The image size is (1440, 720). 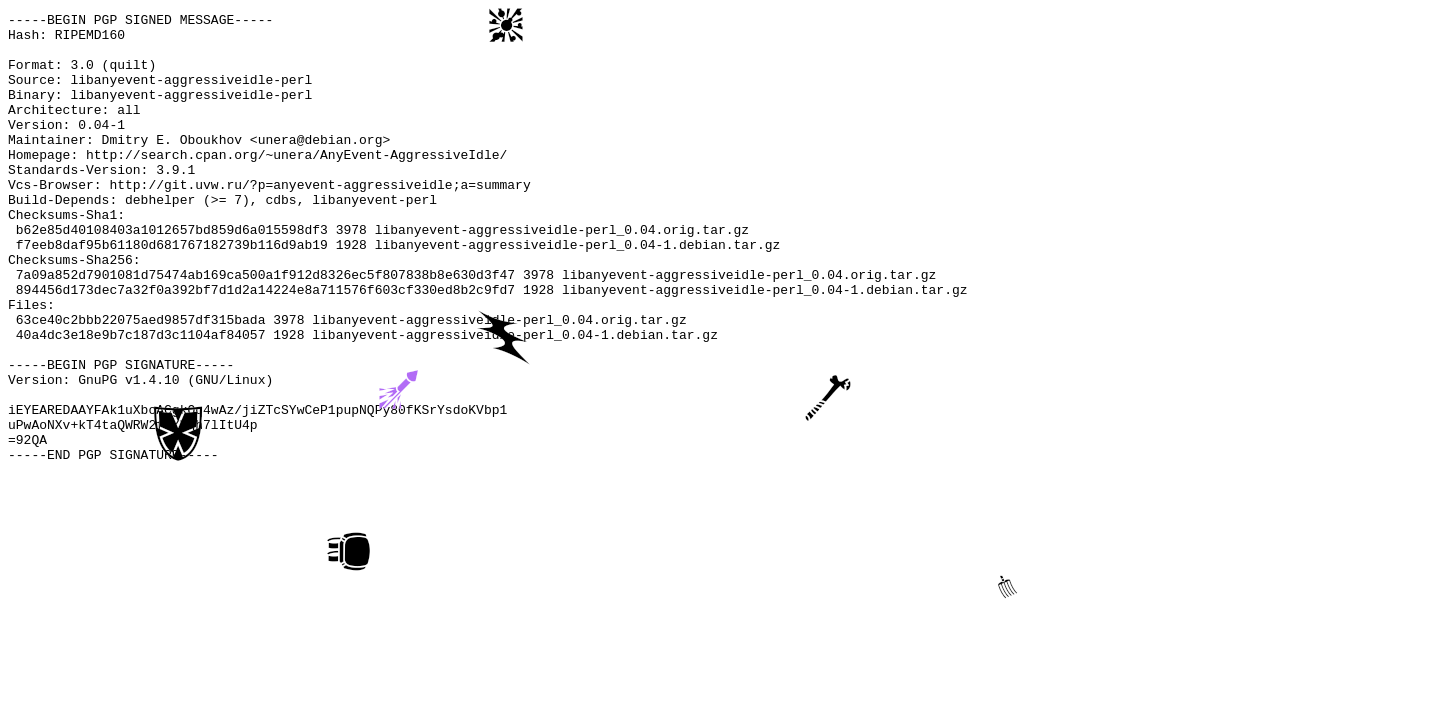 I want to click on indicates damage or injury status, so click(x=503, y=337).